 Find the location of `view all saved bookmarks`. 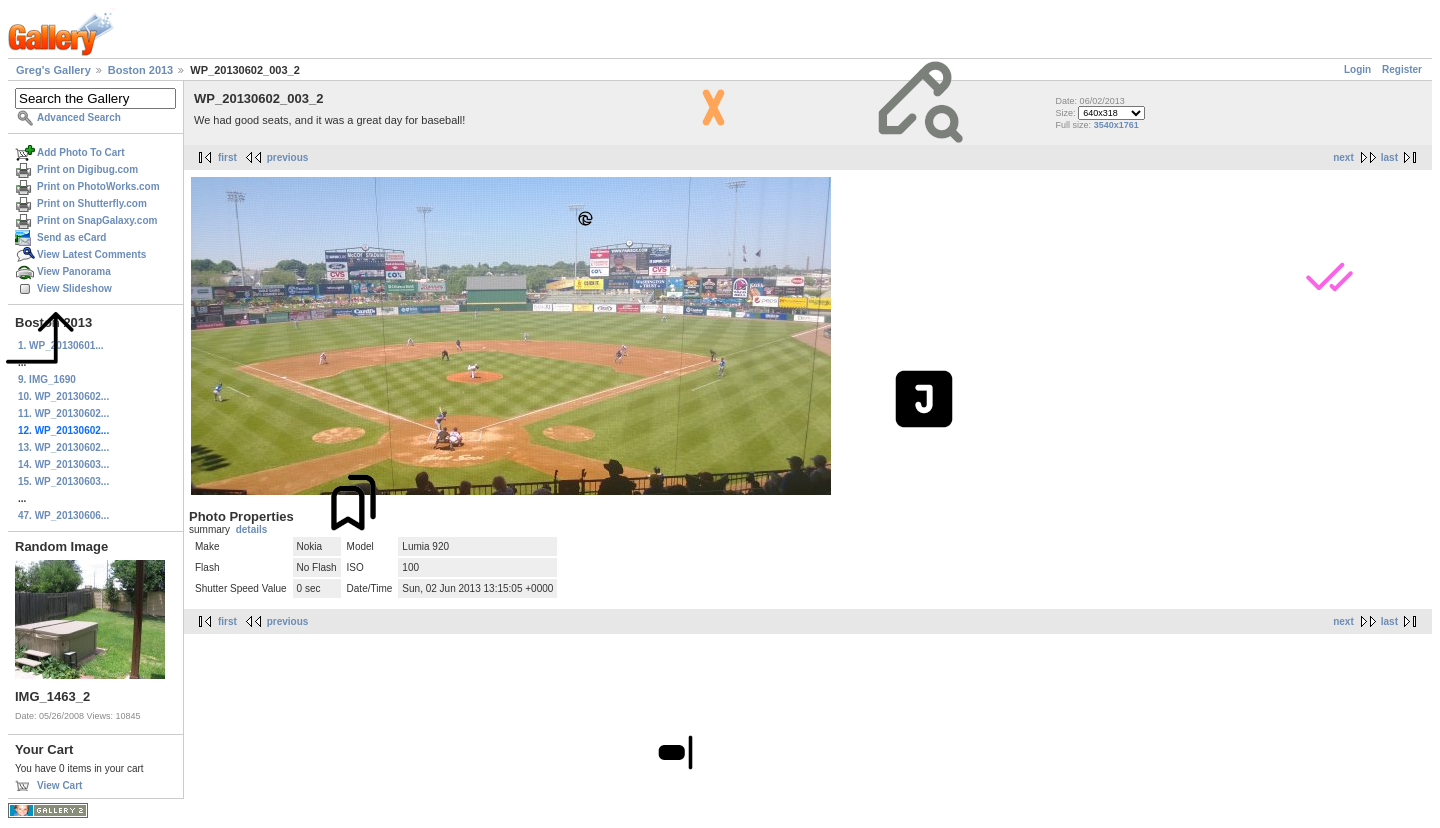

view all saved bookmarks is located at coordinates (353, 502).